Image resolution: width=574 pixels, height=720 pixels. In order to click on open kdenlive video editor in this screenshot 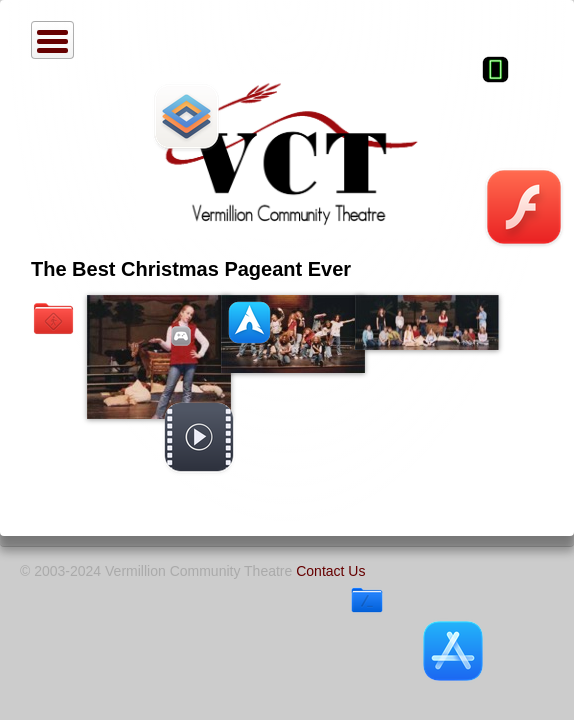, I will do `click(199, 437)`.